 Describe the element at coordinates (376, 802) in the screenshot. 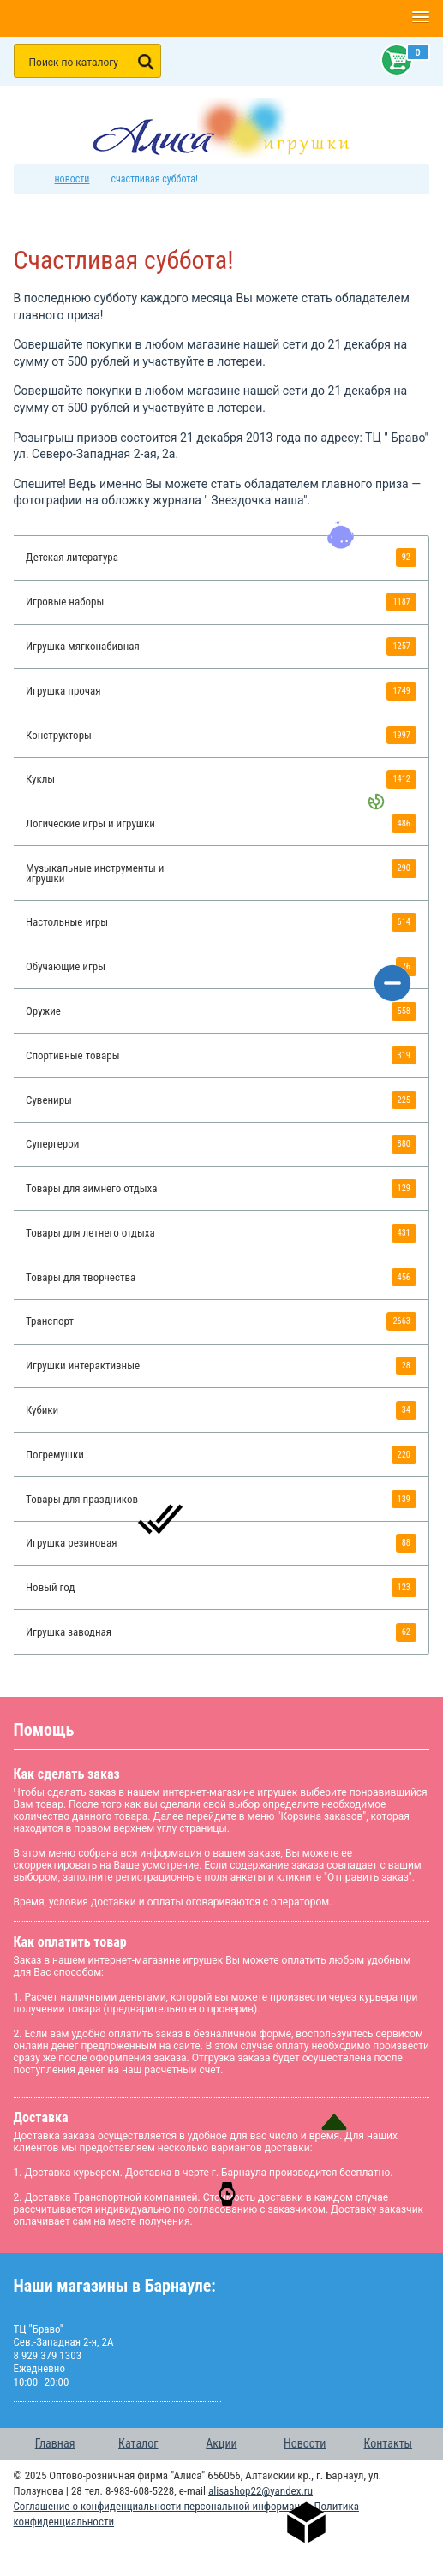

I see `view analytics or statistics breakdown` at that location.